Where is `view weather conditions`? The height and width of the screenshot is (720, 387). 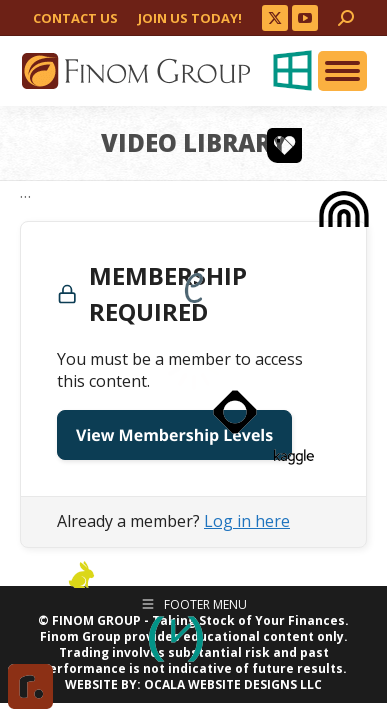 view weather conditions is located at coordinates (344, 209).